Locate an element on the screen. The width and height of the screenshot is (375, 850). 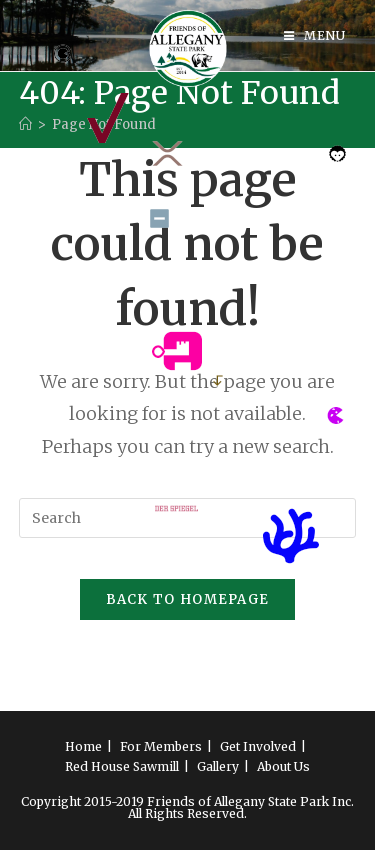
cookiecutter project templating tool logo is located at coordinates (335, 415).